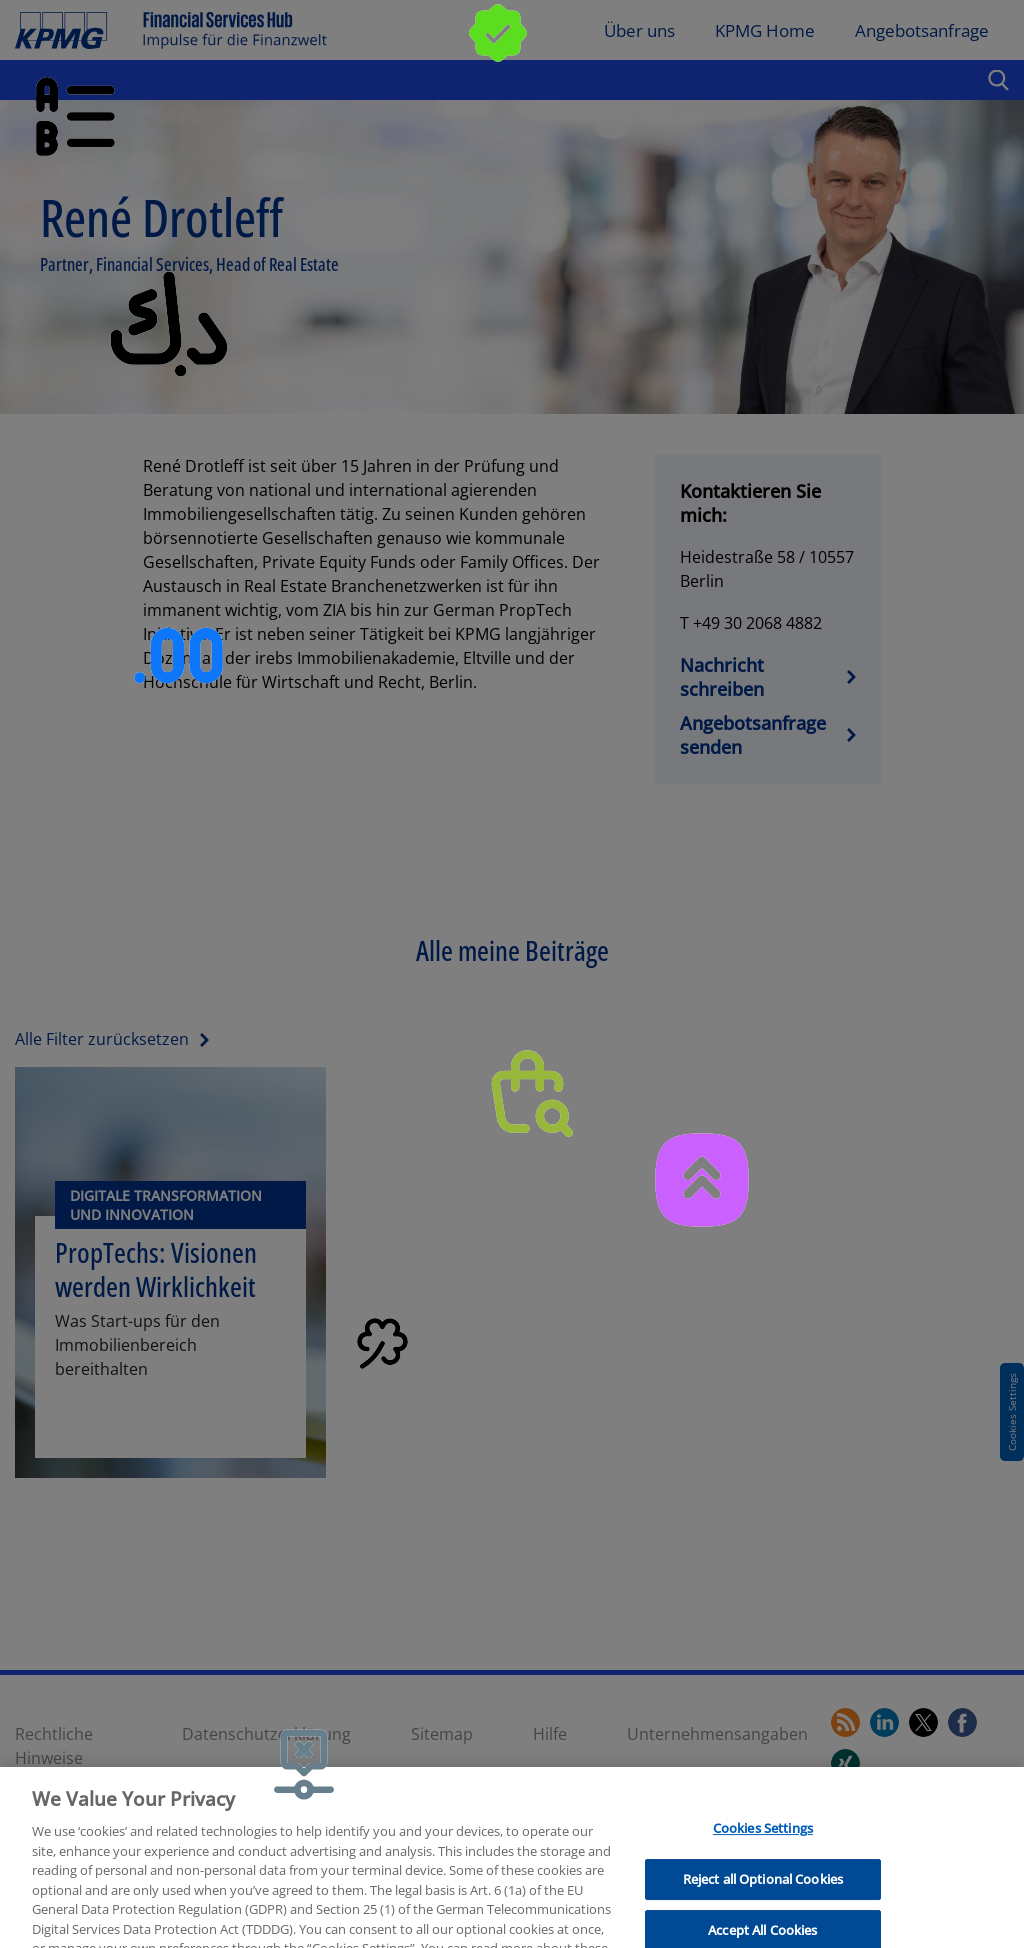 The image size is (1024, 1948). What do you see at coordinates (382, 1343) in the screenshot?
I see `indicates a michelin green star rating for sustainable restaurants` at bounding box center [382, 1343].